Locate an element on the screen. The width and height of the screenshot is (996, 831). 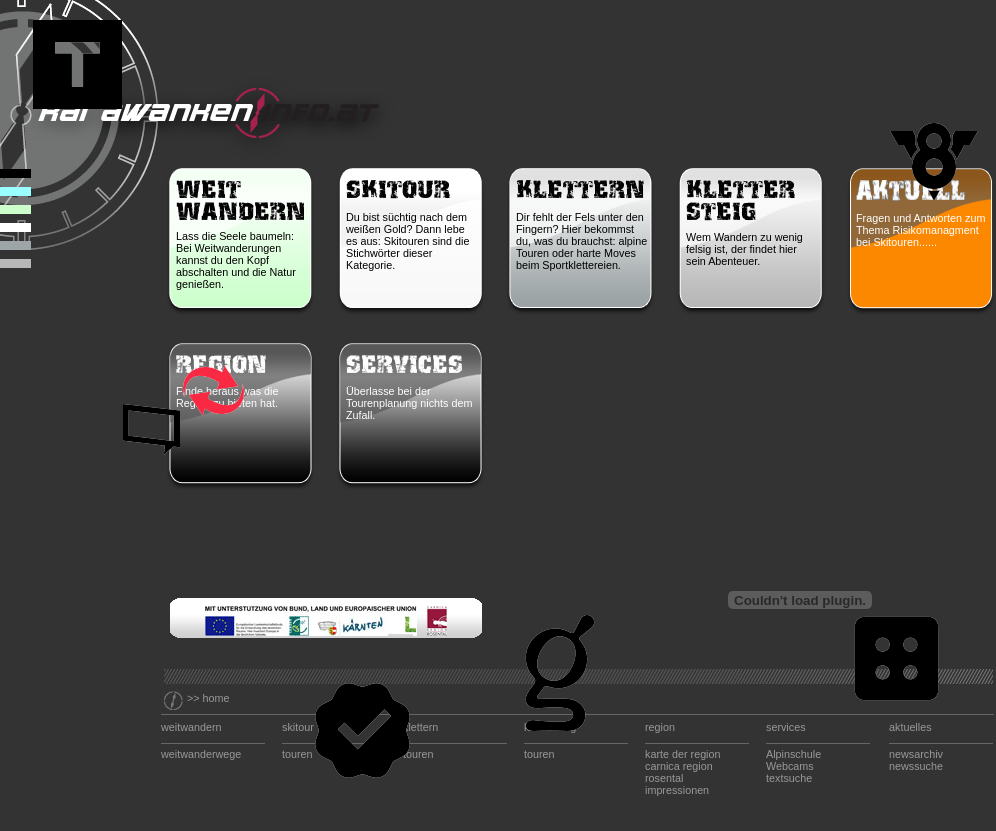
open Goodreads app is located at coordinates (560, 673).